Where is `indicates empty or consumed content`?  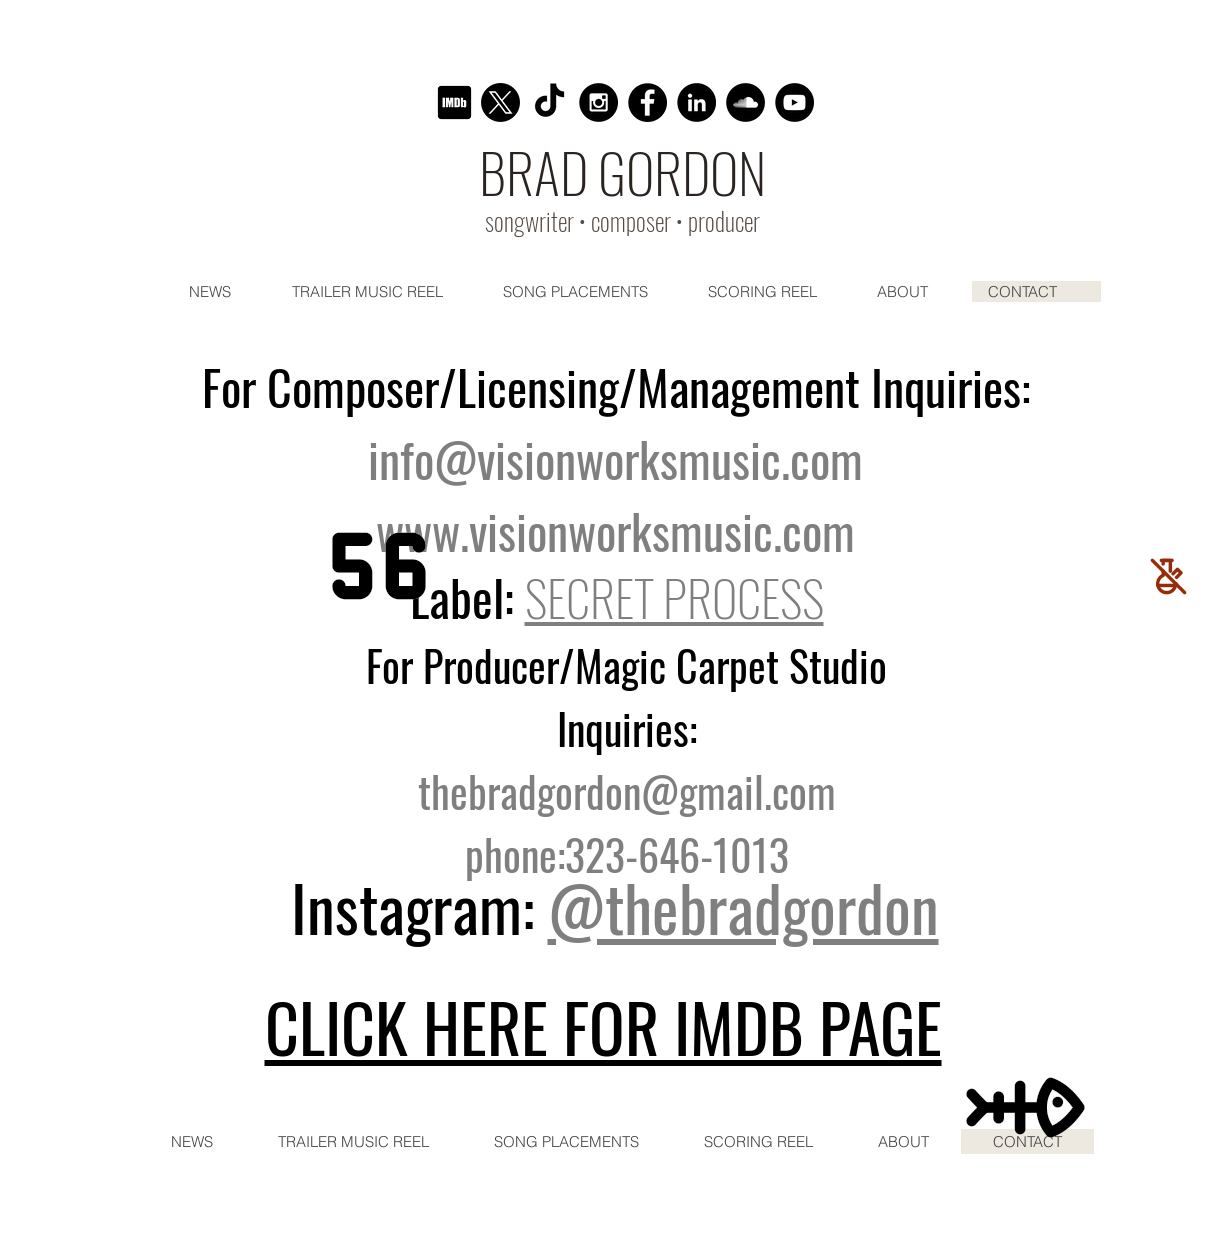 indicates empty or consumed content is located at coordinates (1025, 1107).